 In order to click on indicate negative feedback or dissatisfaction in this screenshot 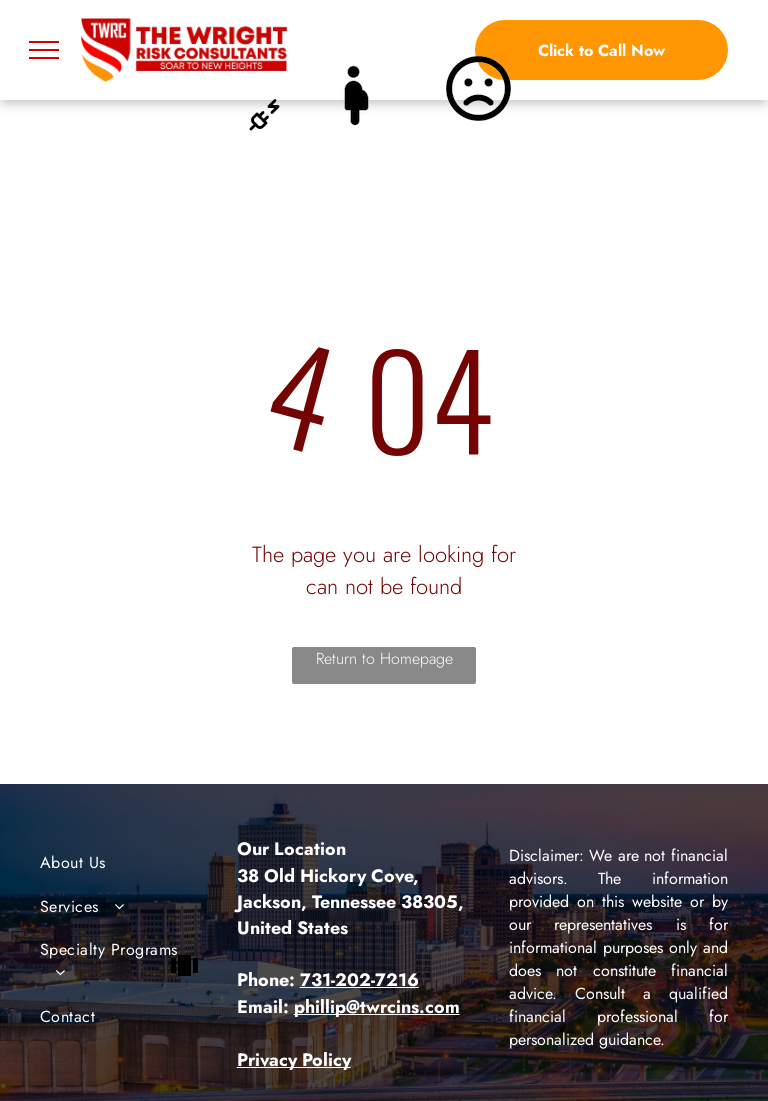, I will do `click(478, 88)`.